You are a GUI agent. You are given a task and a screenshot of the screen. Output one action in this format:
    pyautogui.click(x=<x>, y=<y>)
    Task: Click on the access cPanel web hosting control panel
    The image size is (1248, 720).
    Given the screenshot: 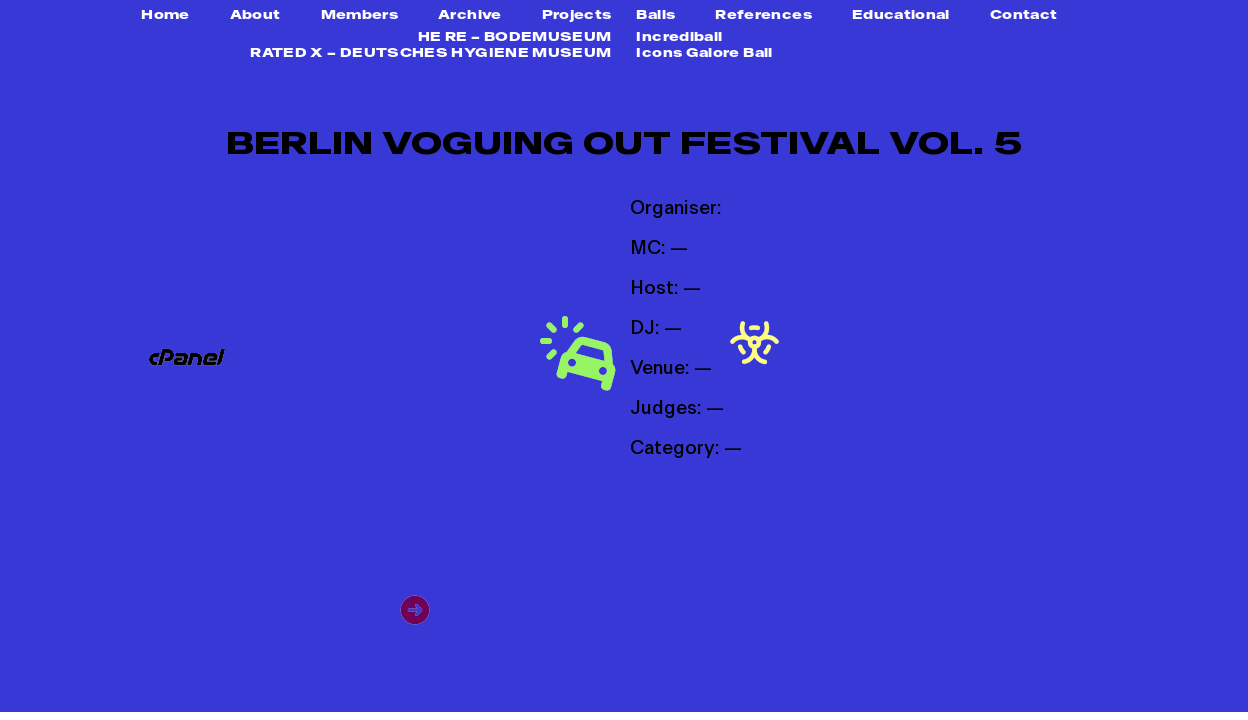 What is the action you would take?
    pyautogui.click(x=187, y=358)
    